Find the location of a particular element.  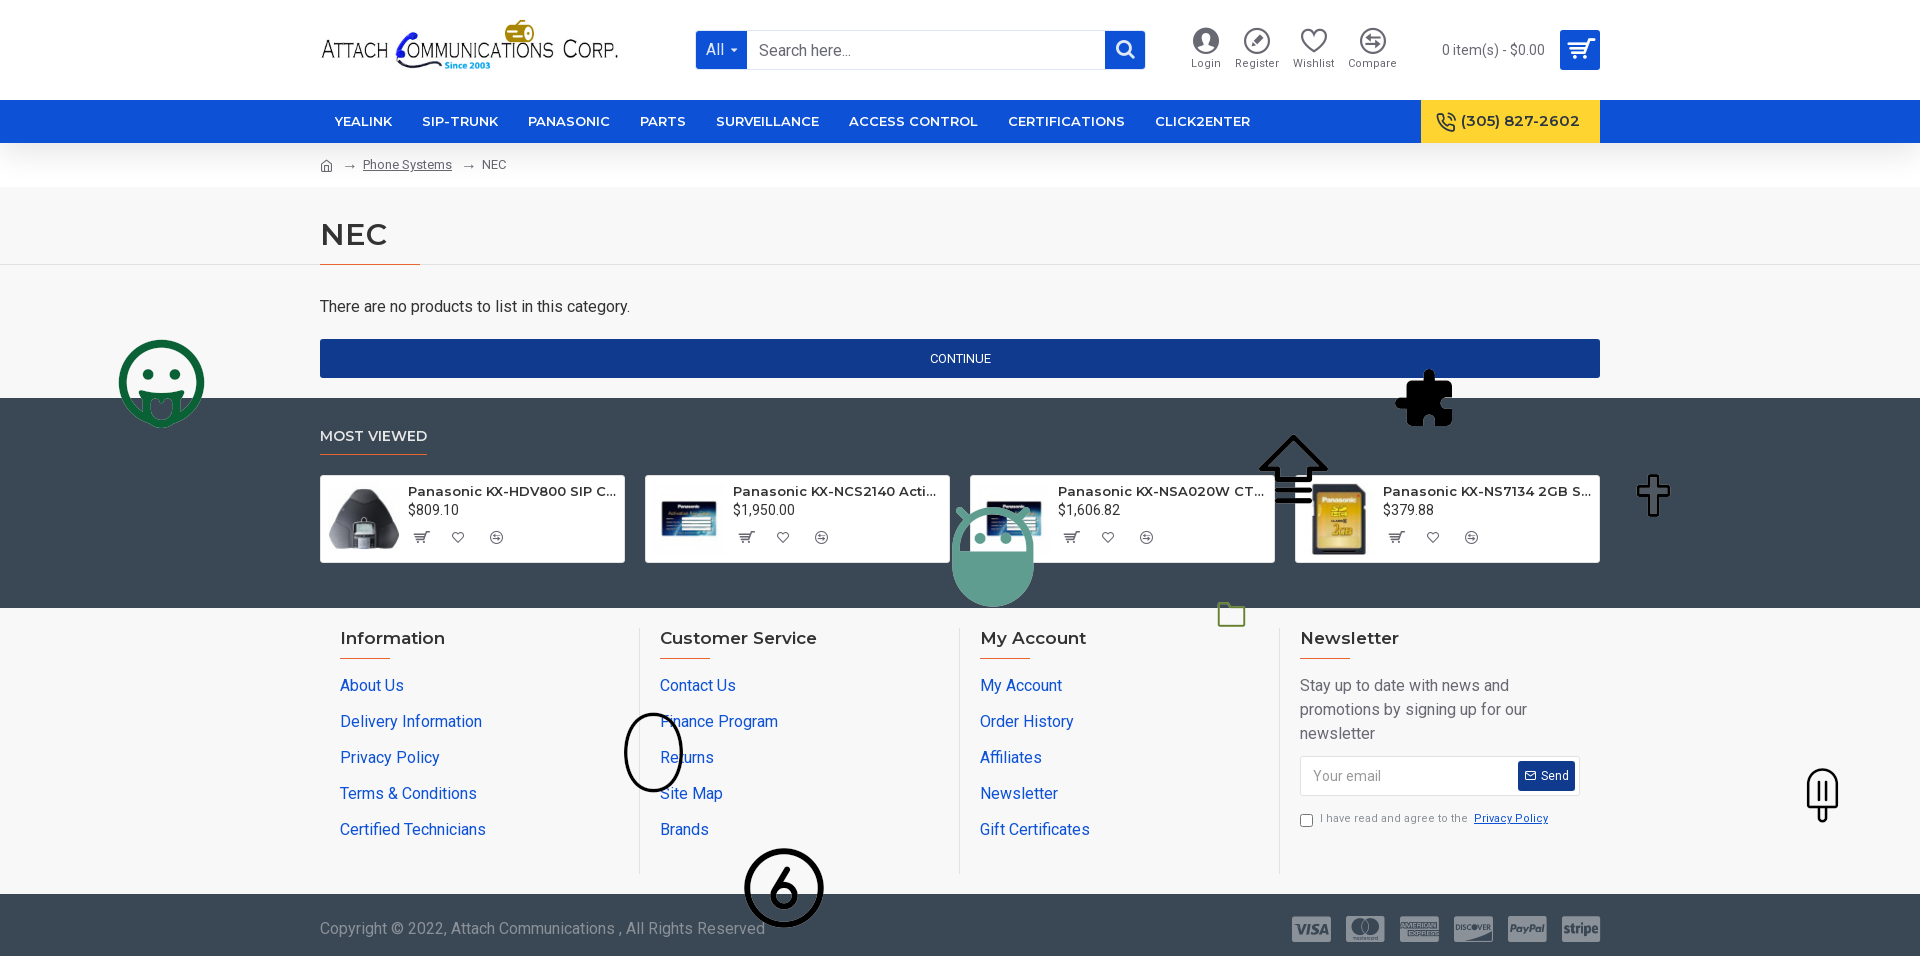

indicates summer or seasonal content is located at coordinates (1822, 794).